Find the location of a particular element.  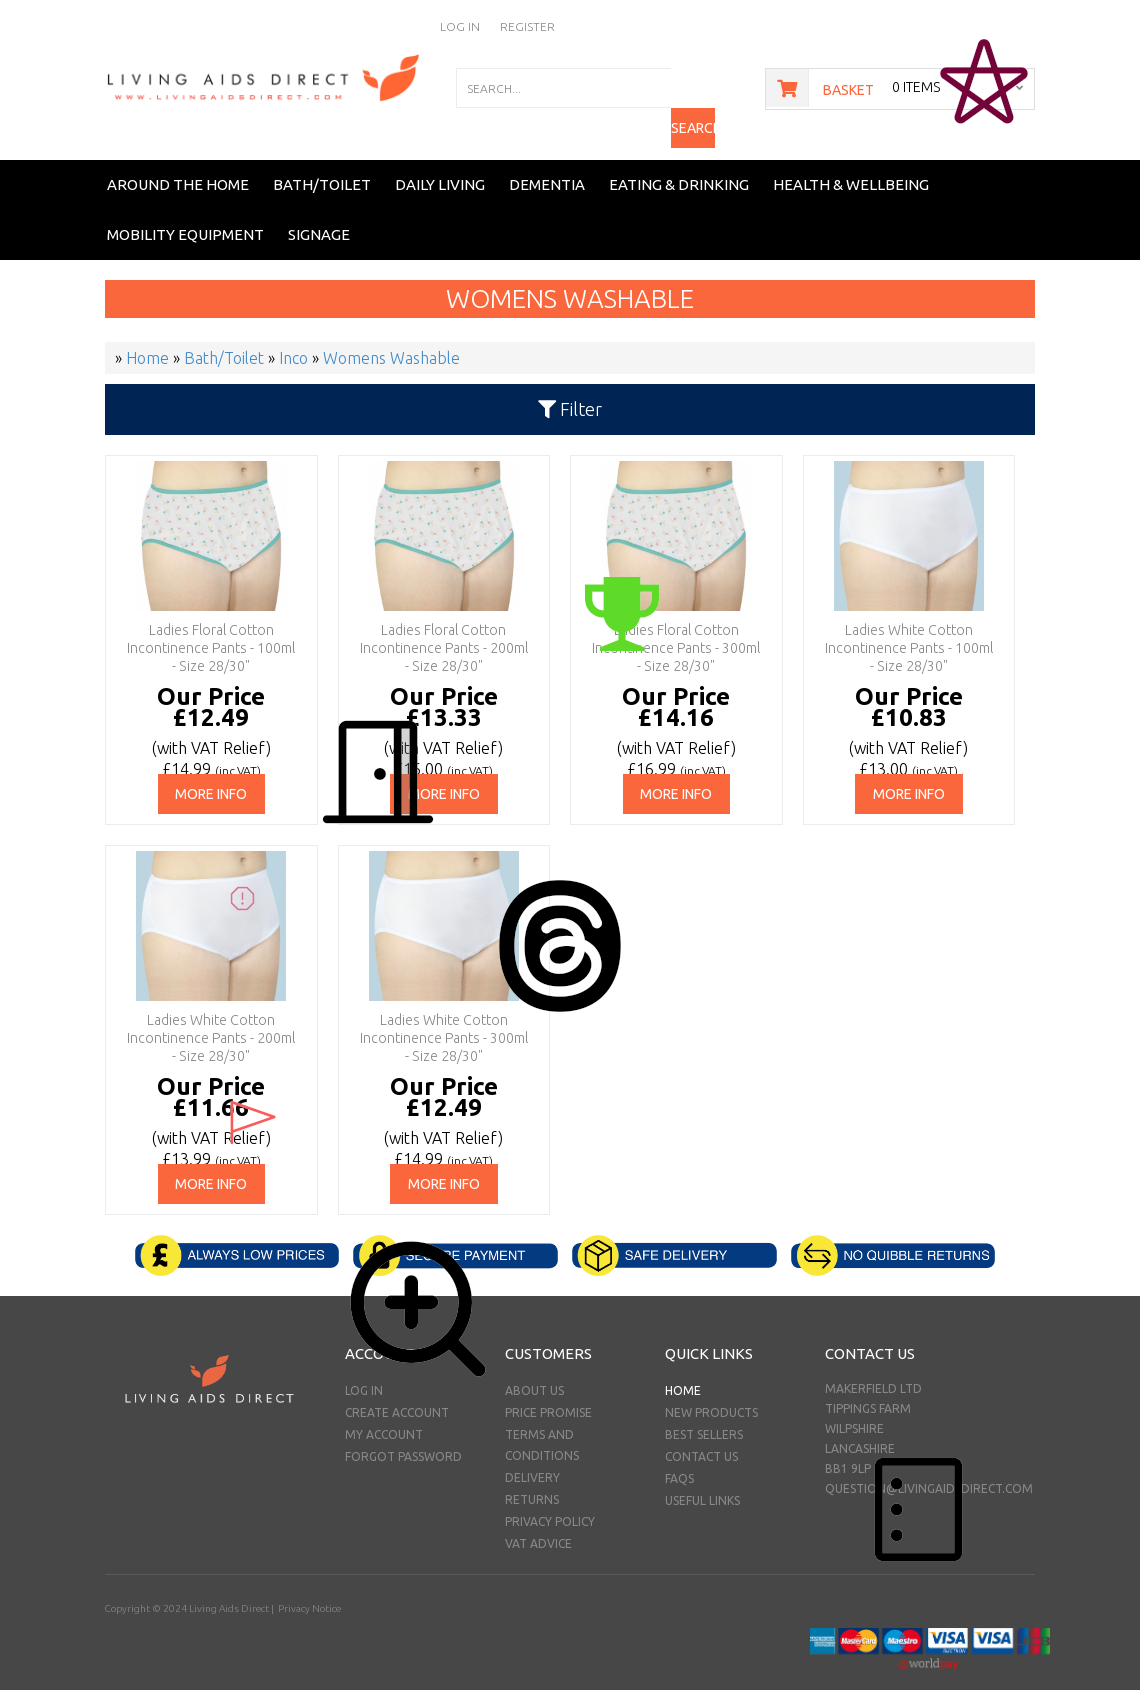

zoom in on content or image is located at coordinates (418, 1309).